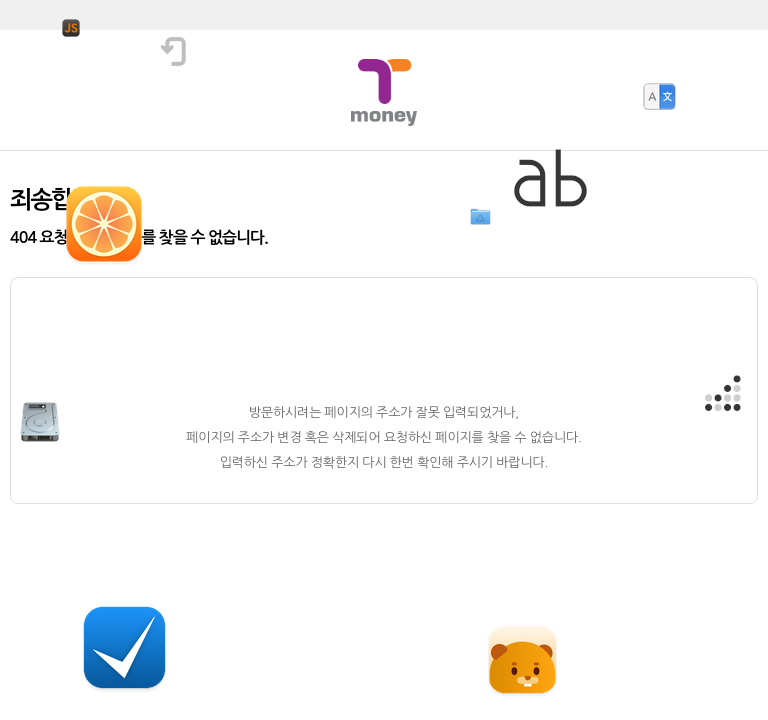  What do you see at coordinates (724, 392) in the screenshot?
I see `launch four-in-a-row game` at bounding box center [724, 392].